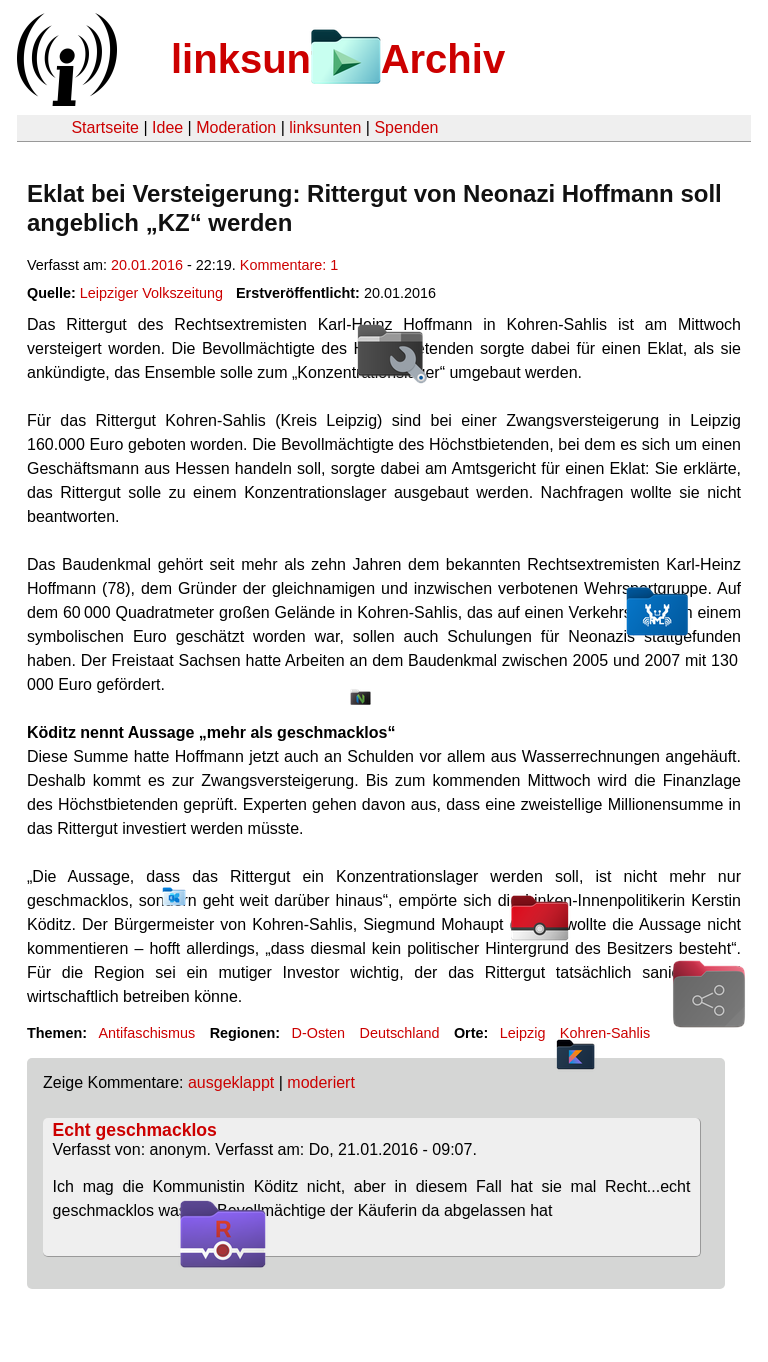 The height and width of the screenshot is (1362, 768). I want to click on open resource hacker project folder, so click(390, 352).